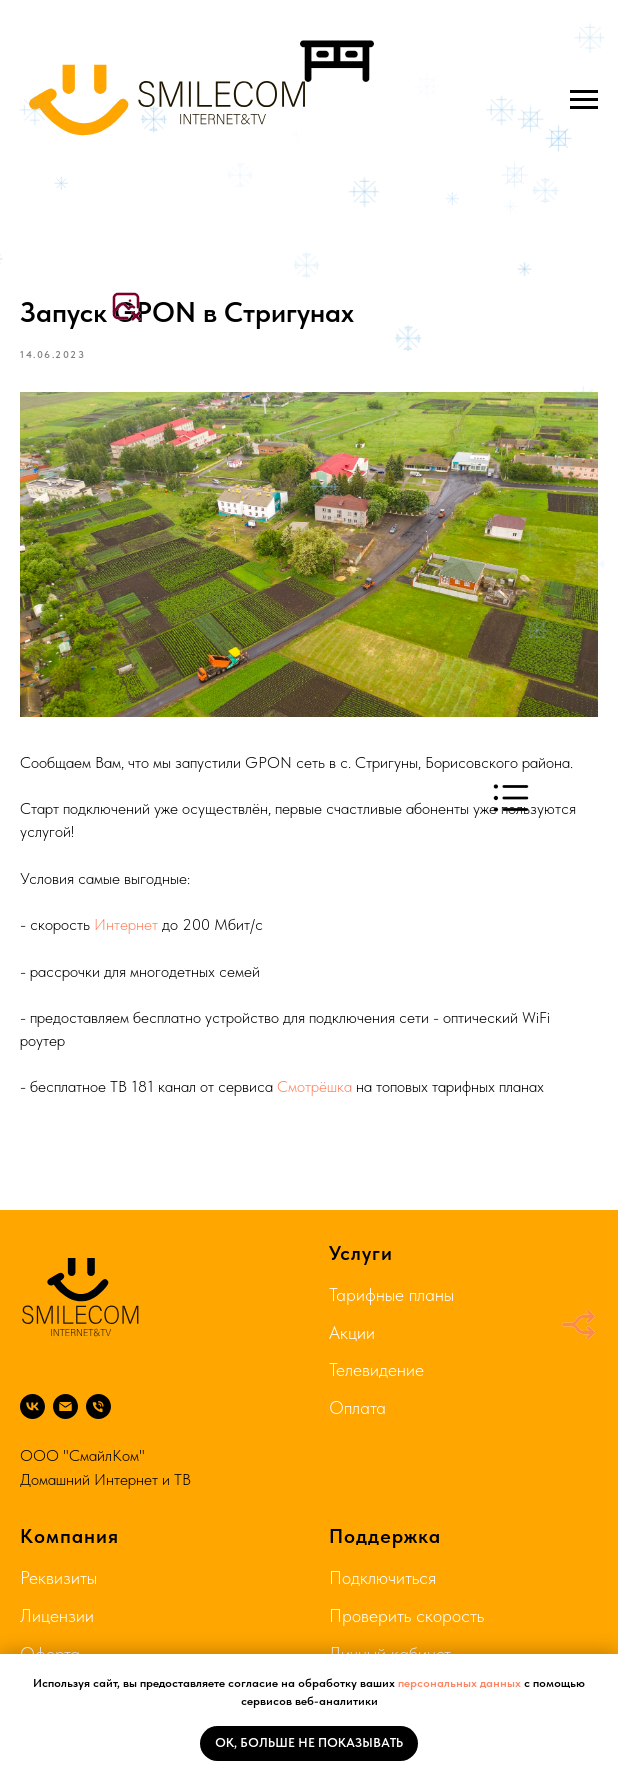  What do you see at coordinates (126, 306) in the screenshot?
I see `remove or delete a photo` at bounding box center [126, 306].